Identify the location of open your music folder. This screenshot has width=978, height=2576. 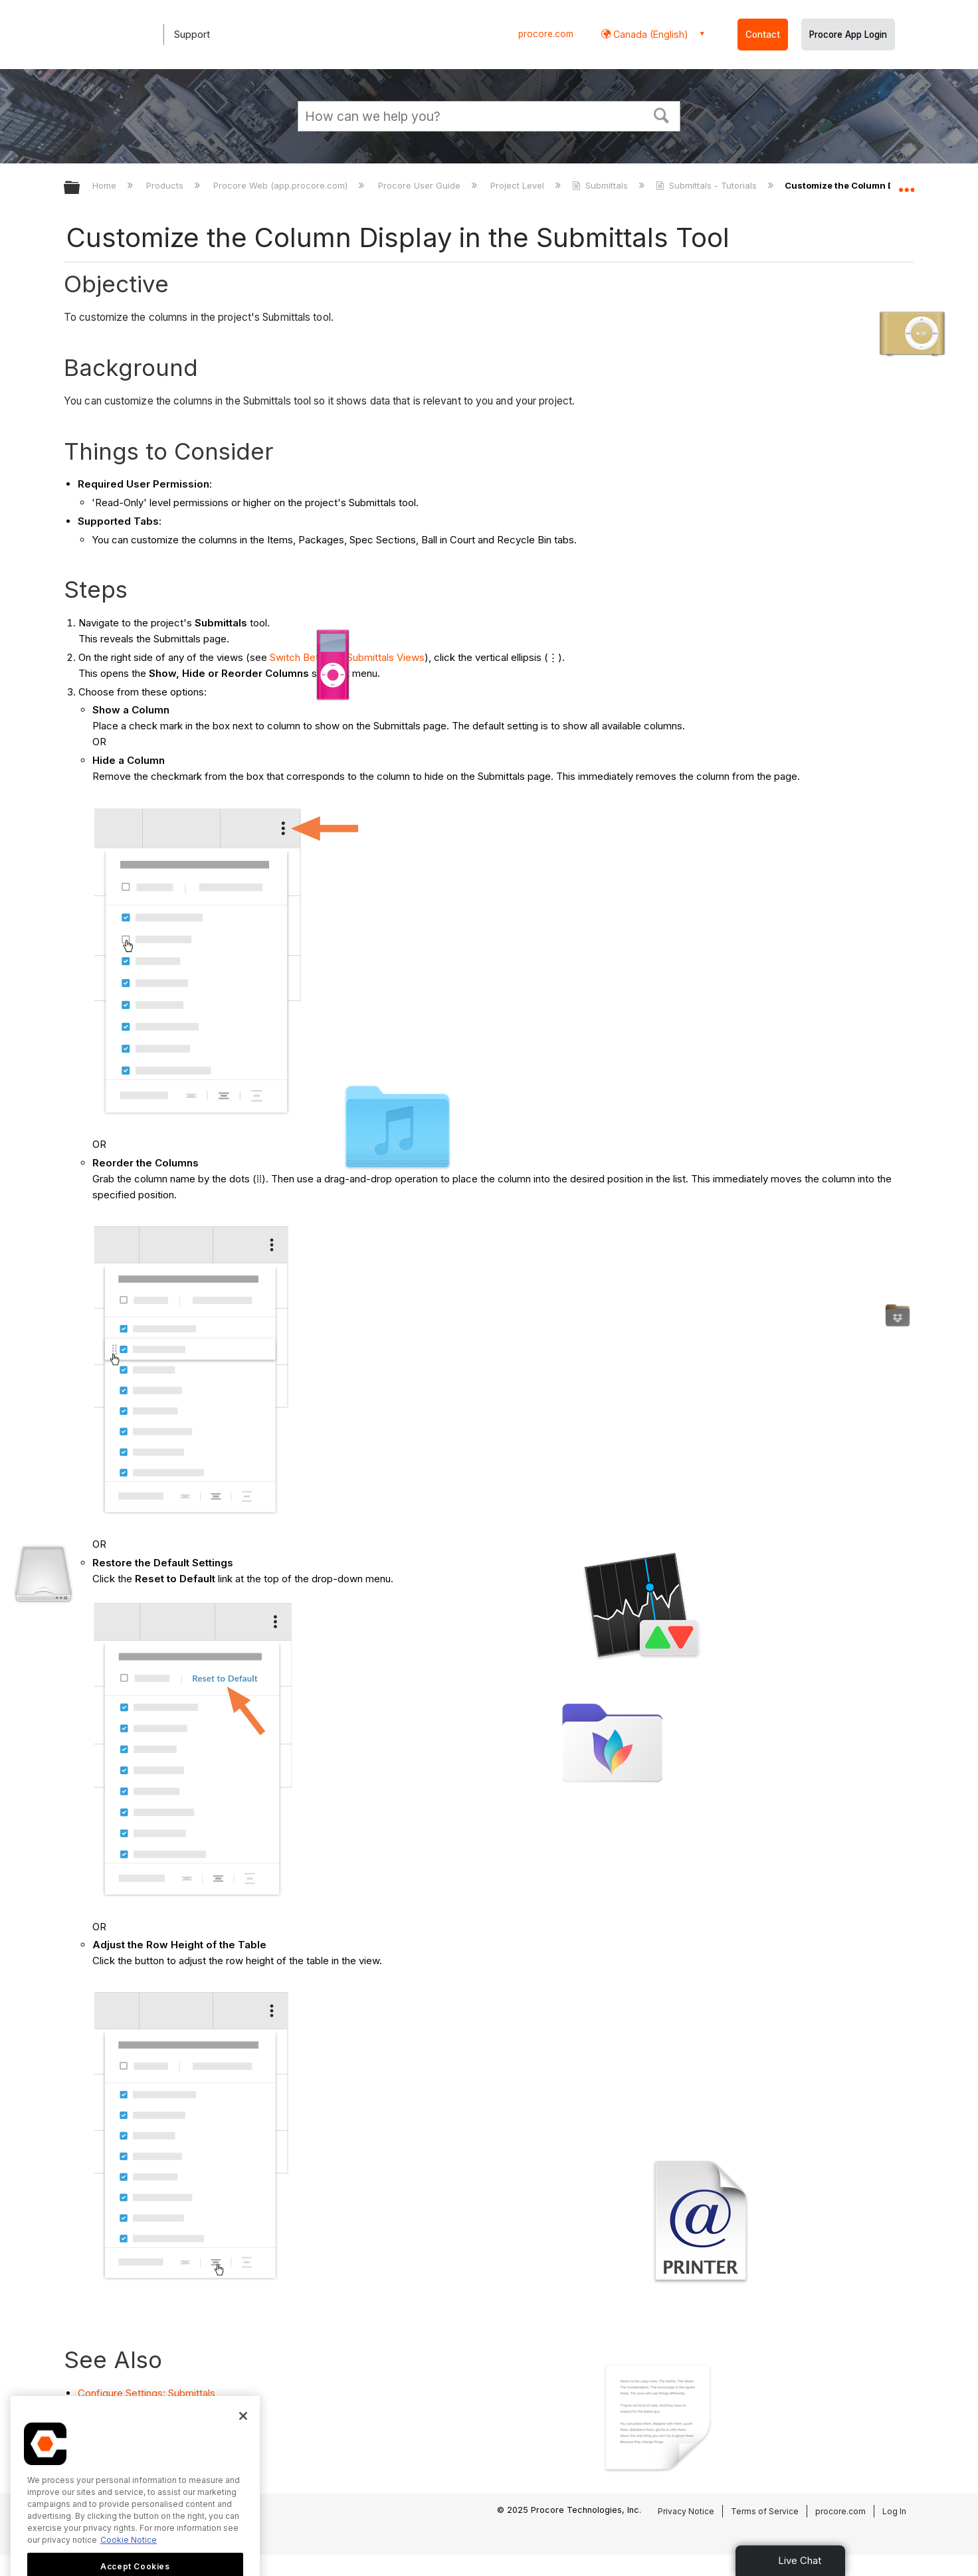
(397, 1127).